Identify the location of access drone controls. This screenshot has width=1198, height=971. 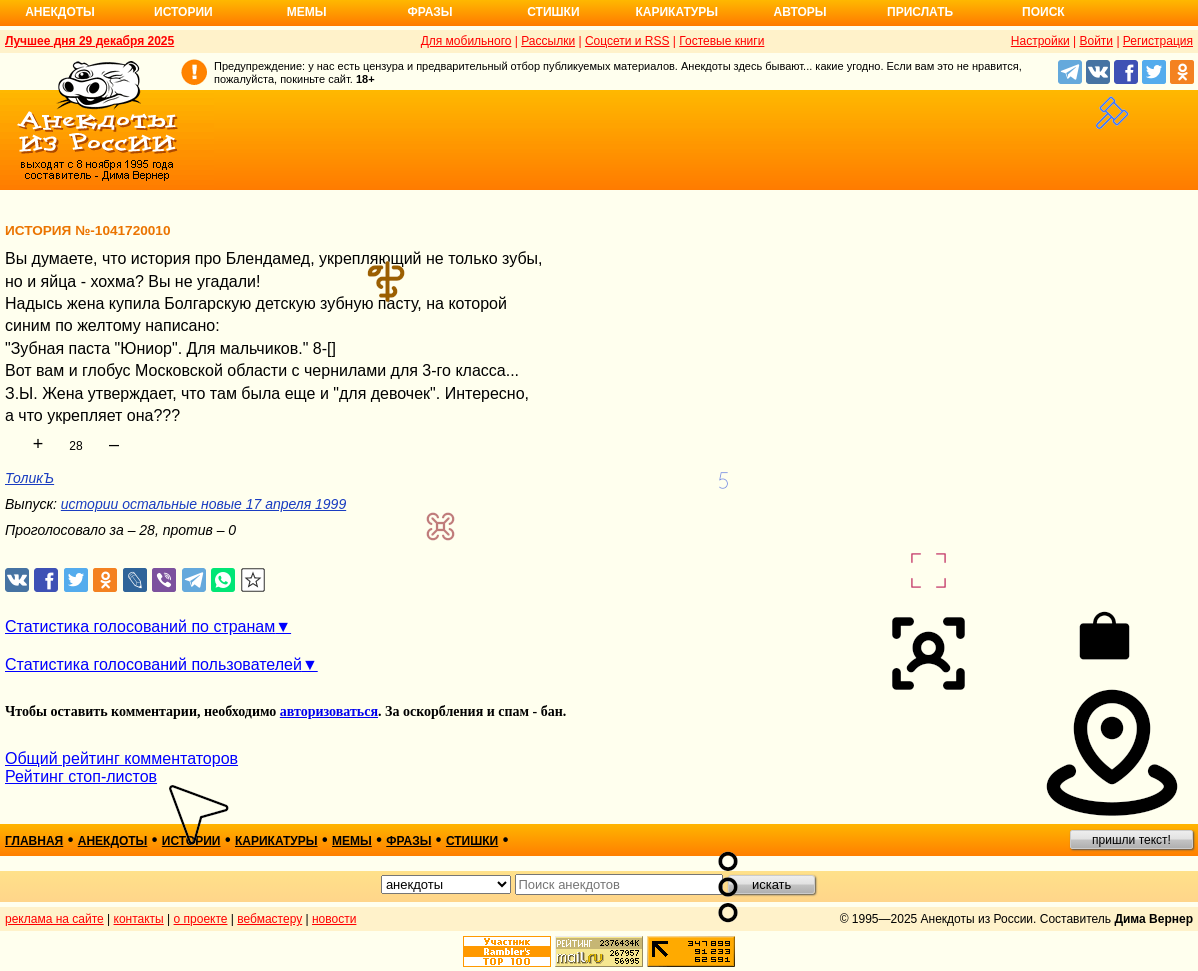
(440, 526).